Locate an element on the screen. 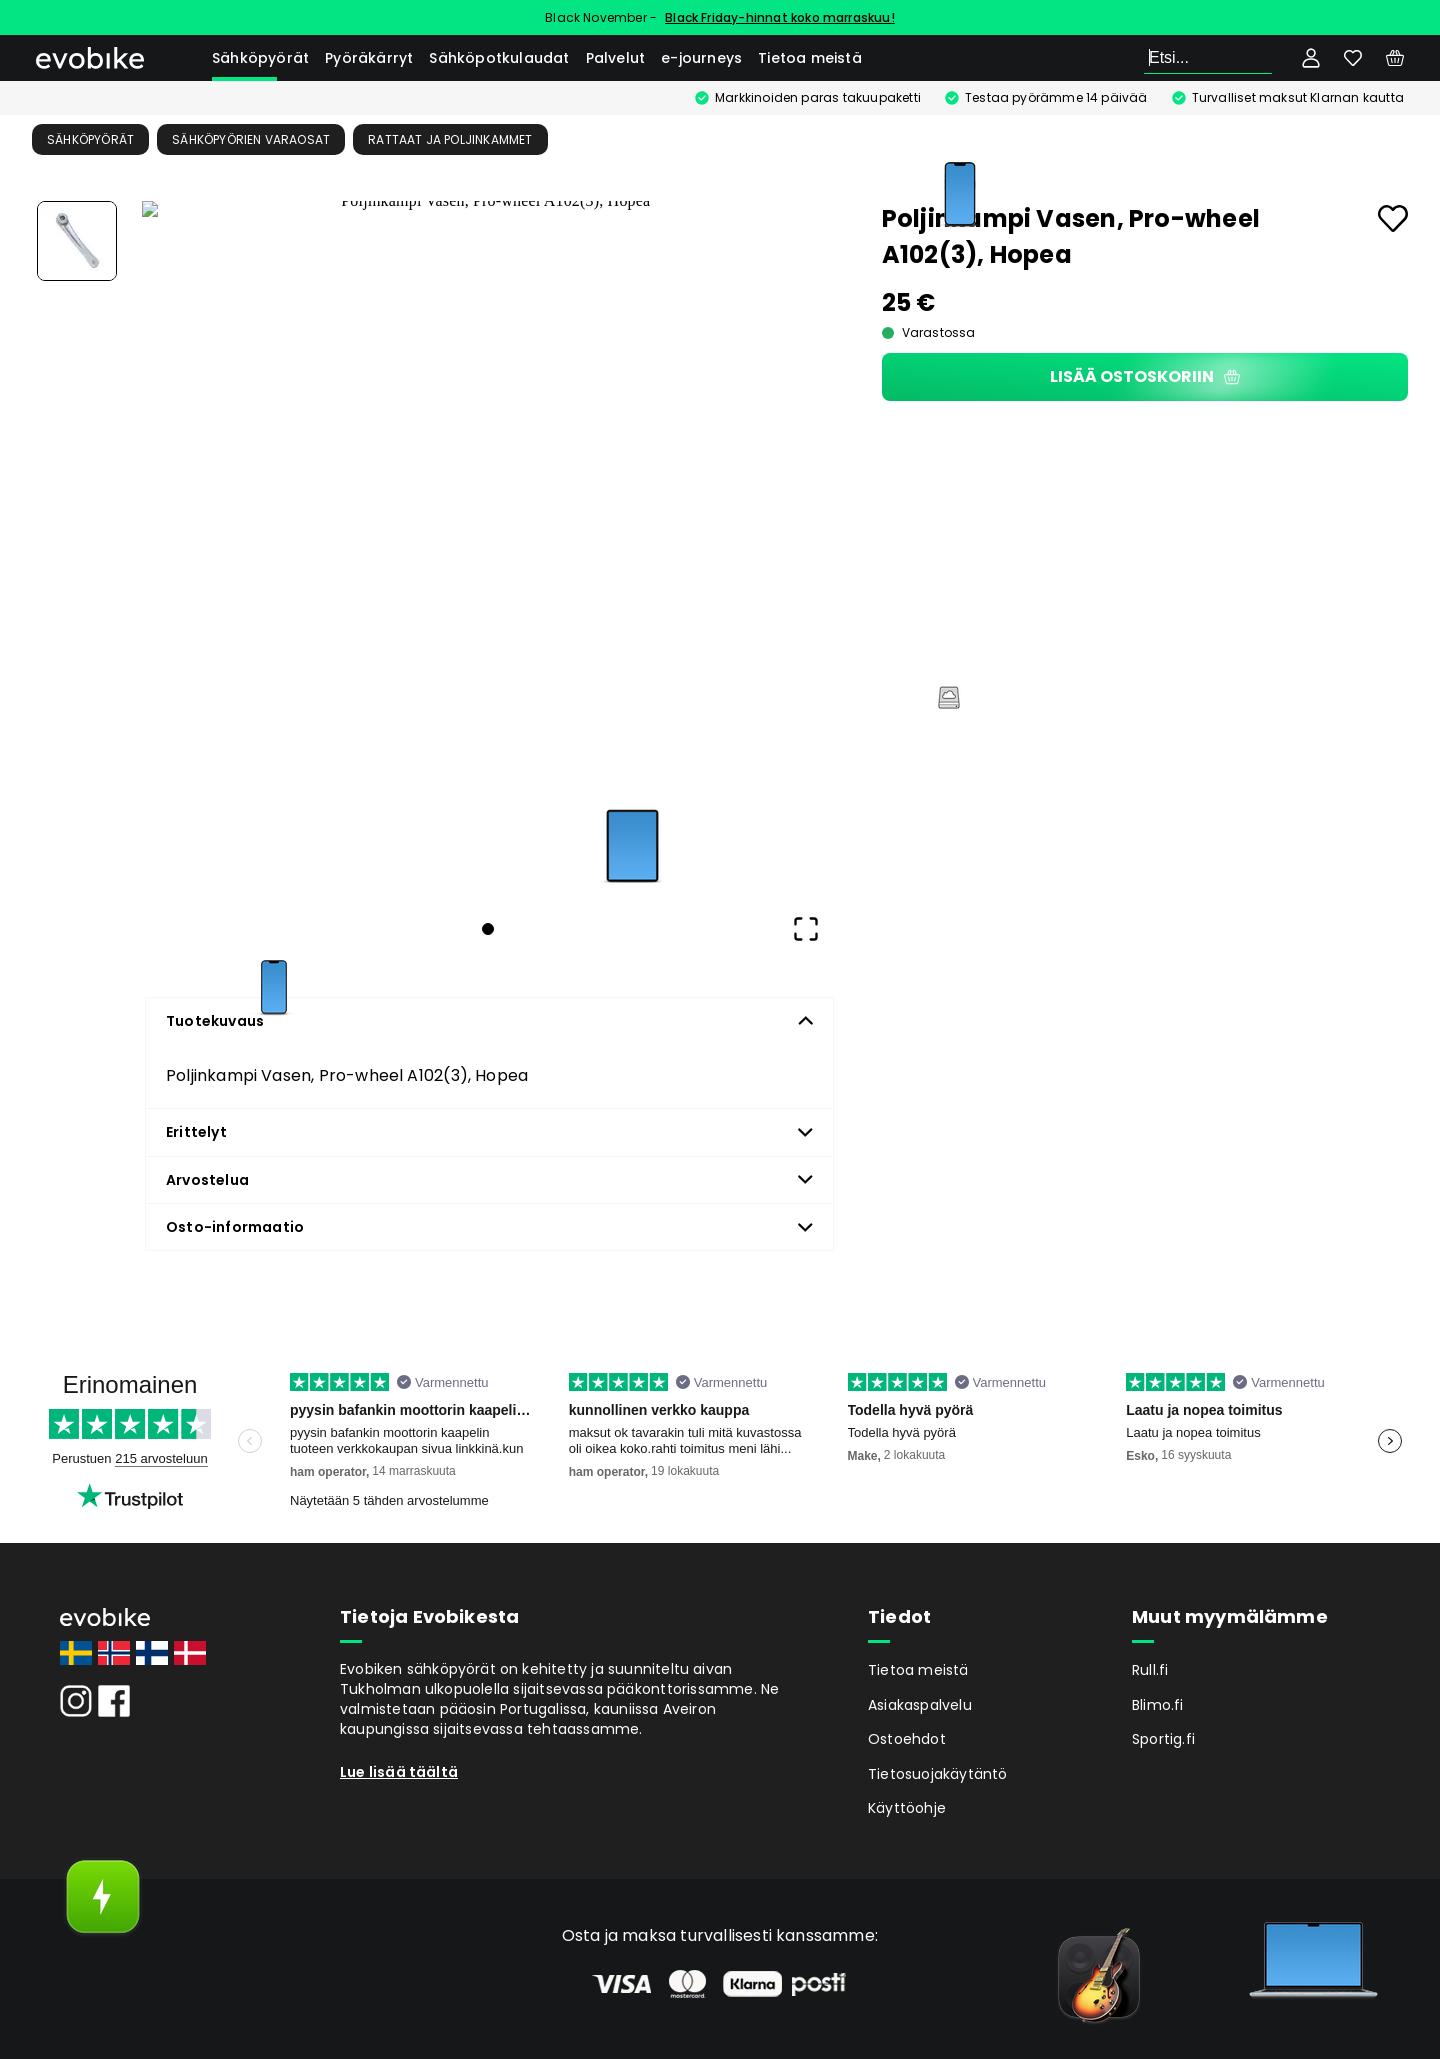  iPhone 13 device icon is located at coordinates (274, 988).